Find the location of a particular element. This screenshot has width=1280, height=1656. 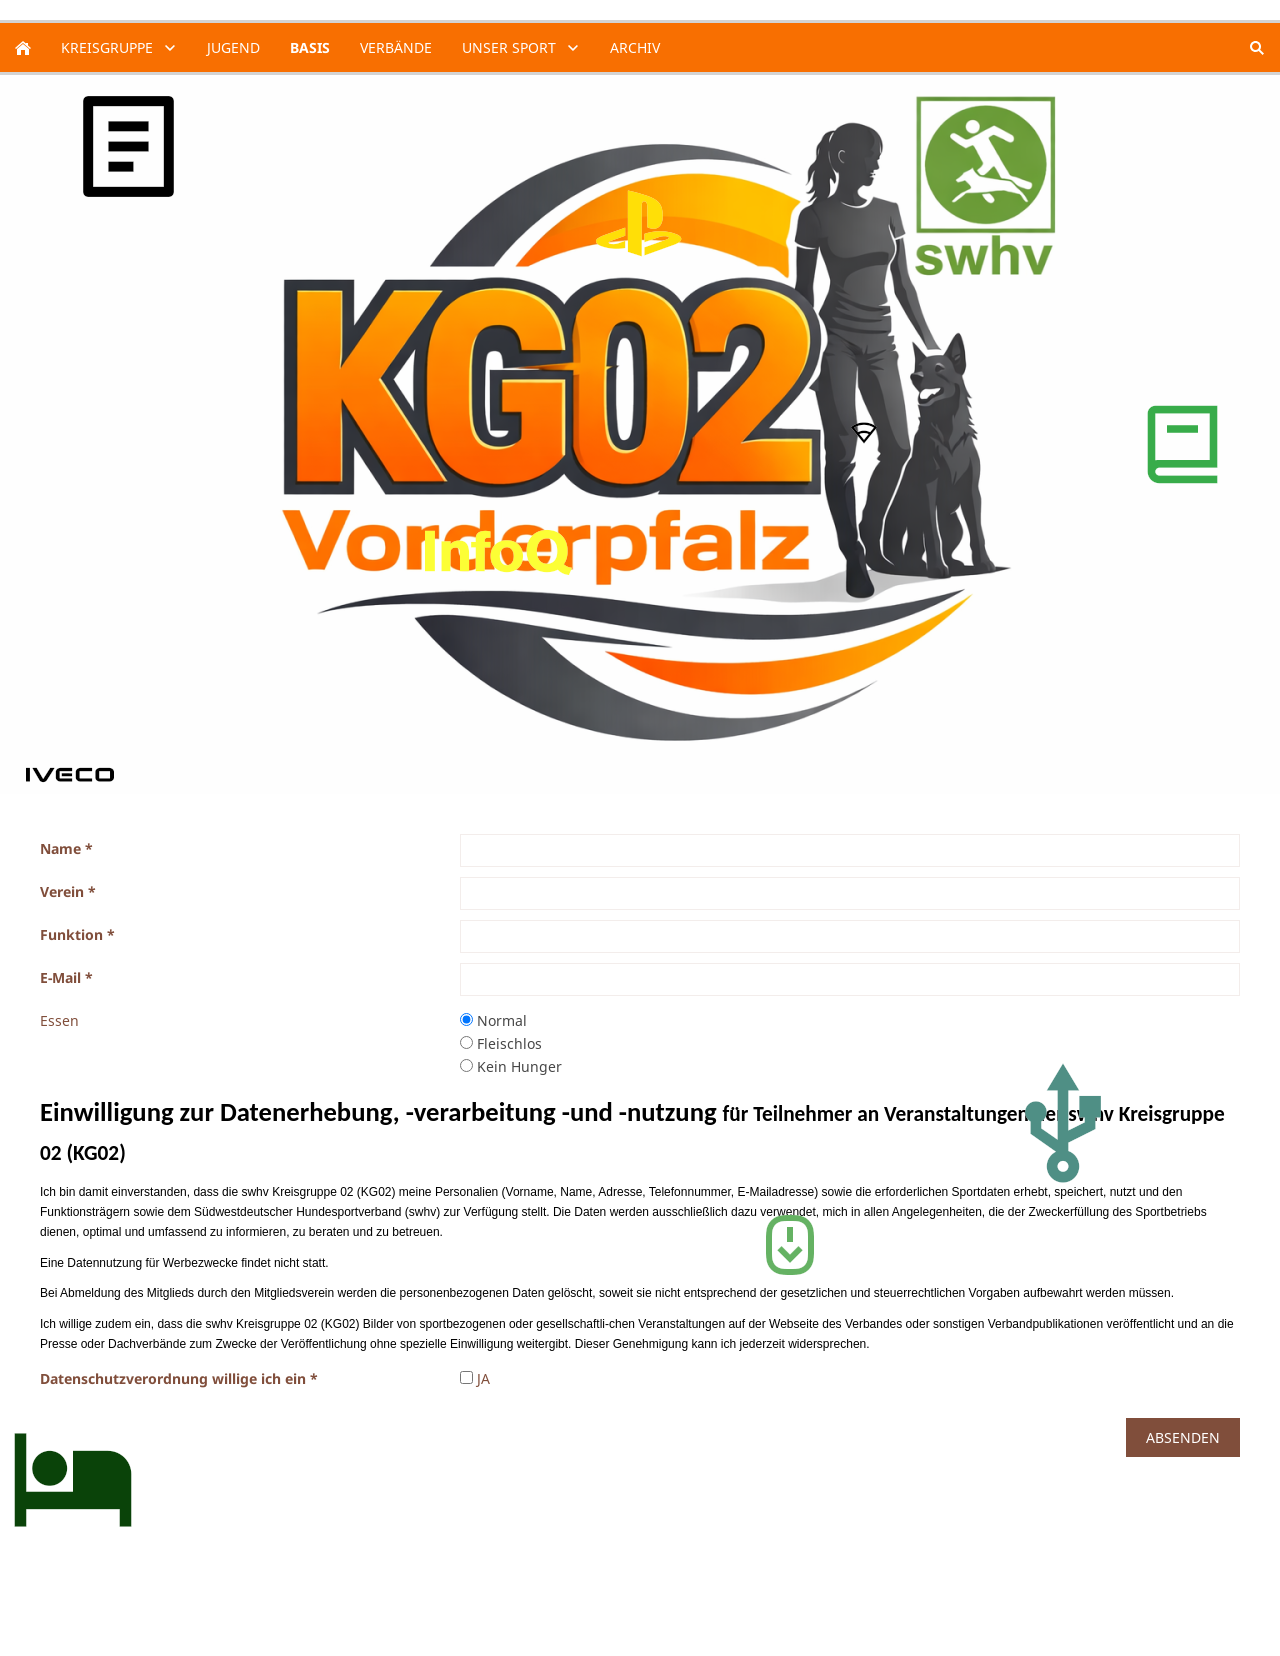

scroll to bottom of page is located at coordinates (790, 1245).